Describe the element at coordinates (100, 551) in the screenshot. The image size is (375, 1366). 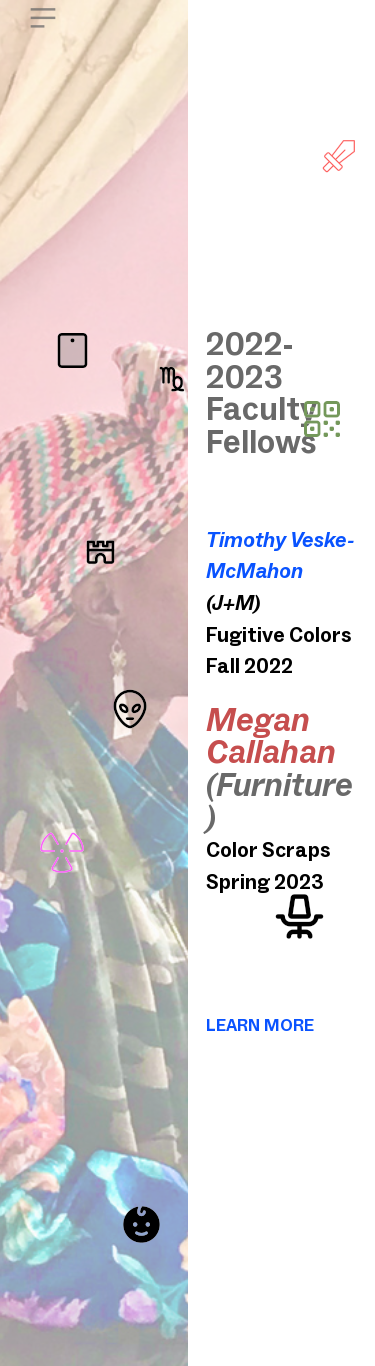
I see `access castle or fortress-themed content` at that location.